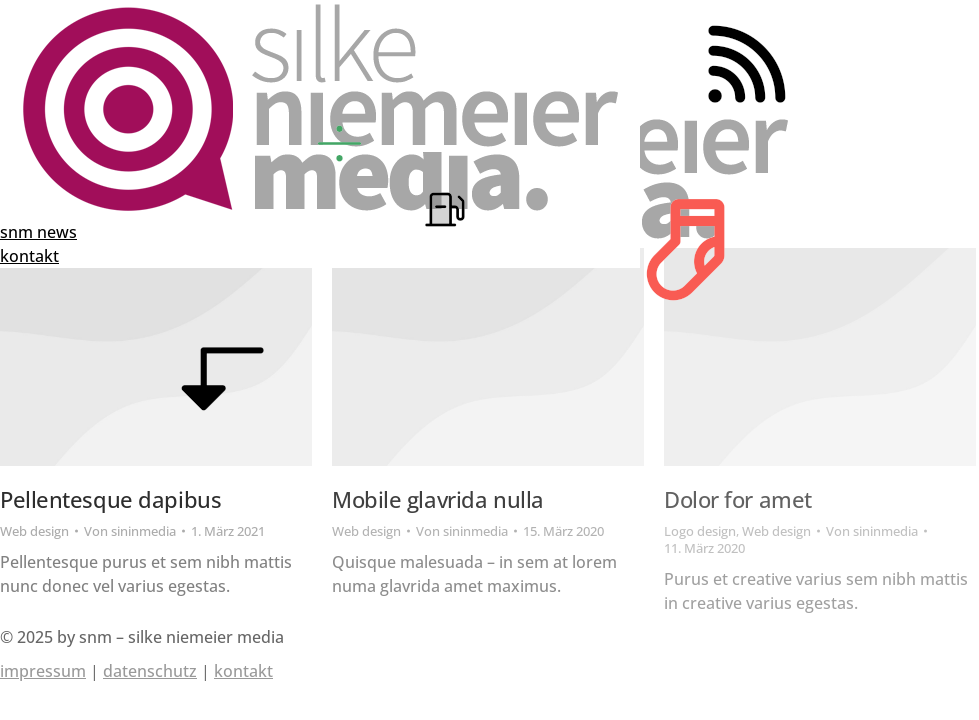  What do you see at coordinates (443, 209) in the screenshot?
I see `find nearby gas stations` at bounding box center [443, 209].